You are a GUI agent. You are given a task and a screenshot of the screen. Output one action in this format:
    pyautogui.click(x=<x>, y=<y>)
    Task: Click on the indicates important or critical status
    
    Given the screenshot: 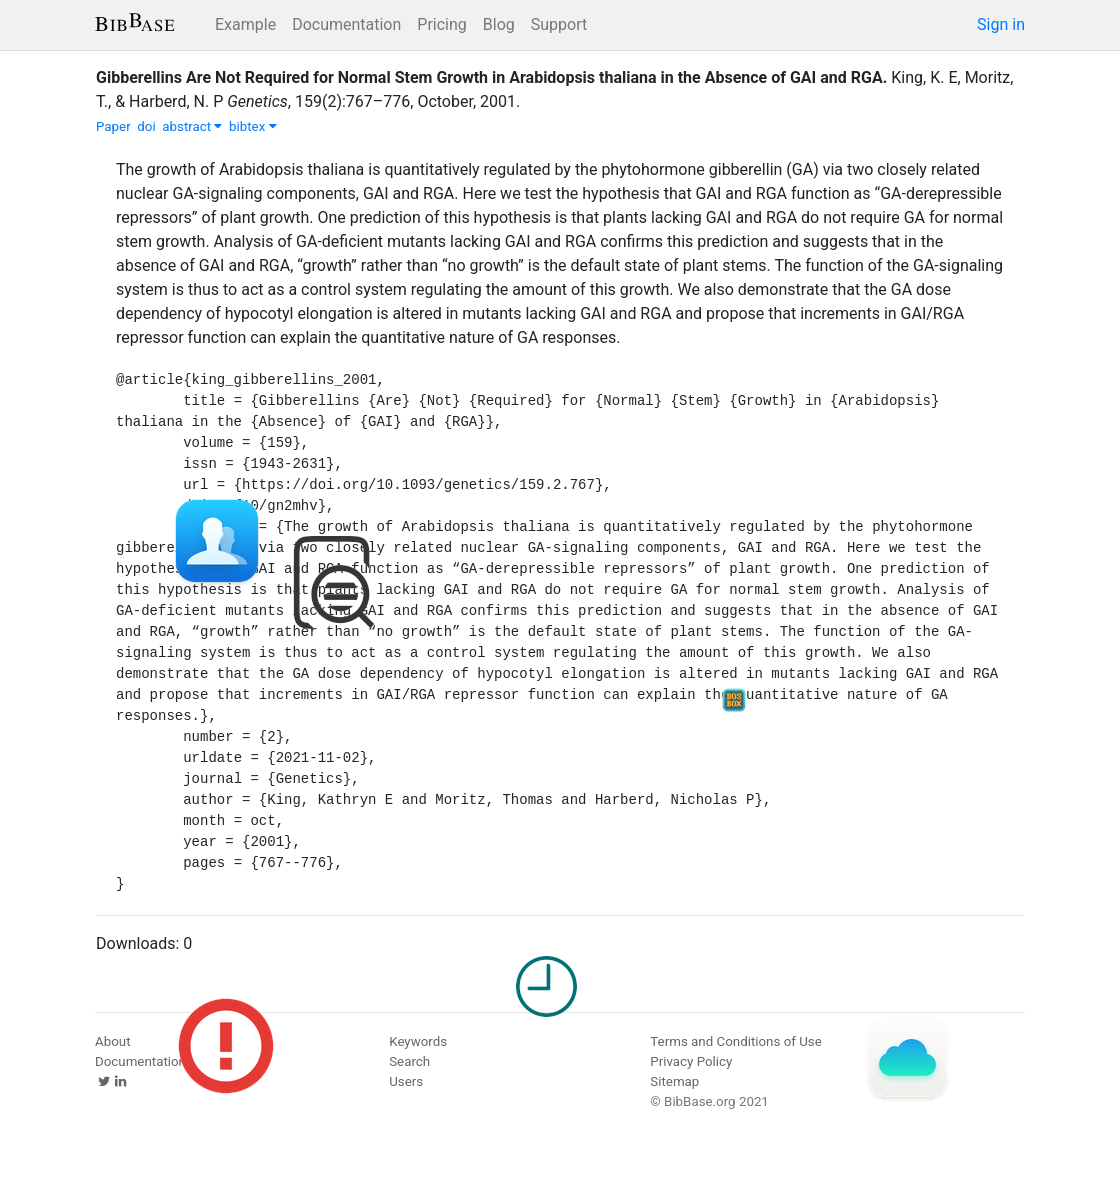 What is the action you would take?
    pyautogui.click(x=226, y=1046)
    